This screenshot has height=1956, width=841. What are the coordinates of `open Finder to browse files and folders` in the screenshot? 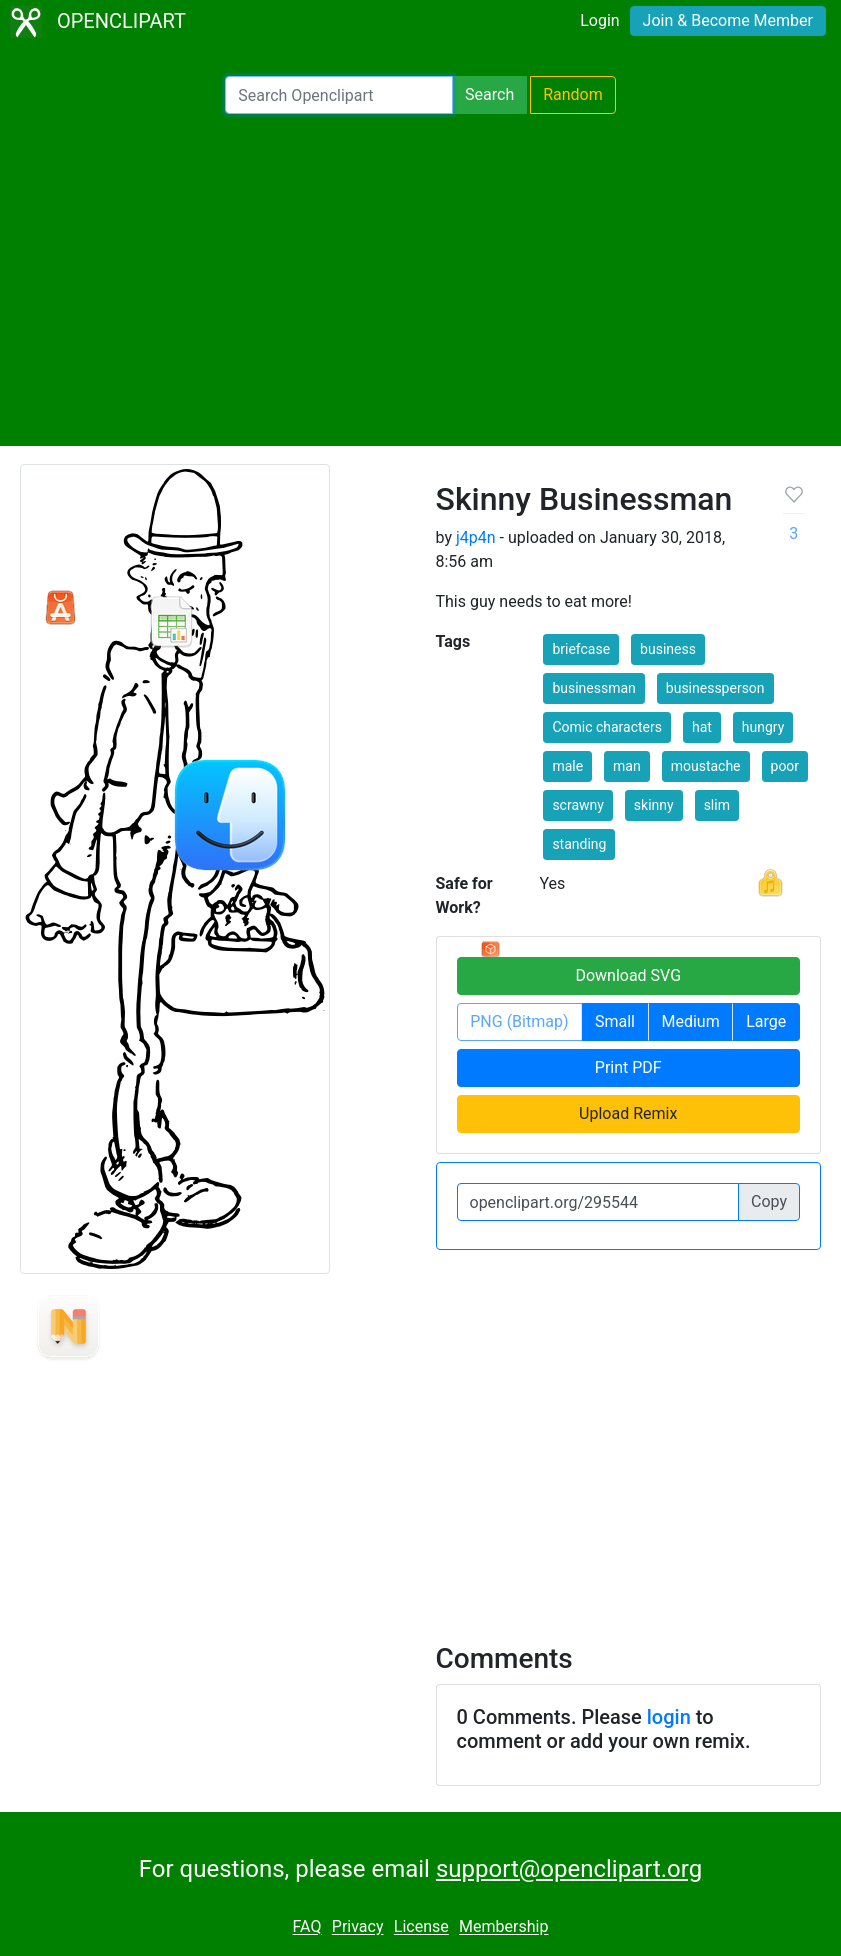 It's located at (230, 815).